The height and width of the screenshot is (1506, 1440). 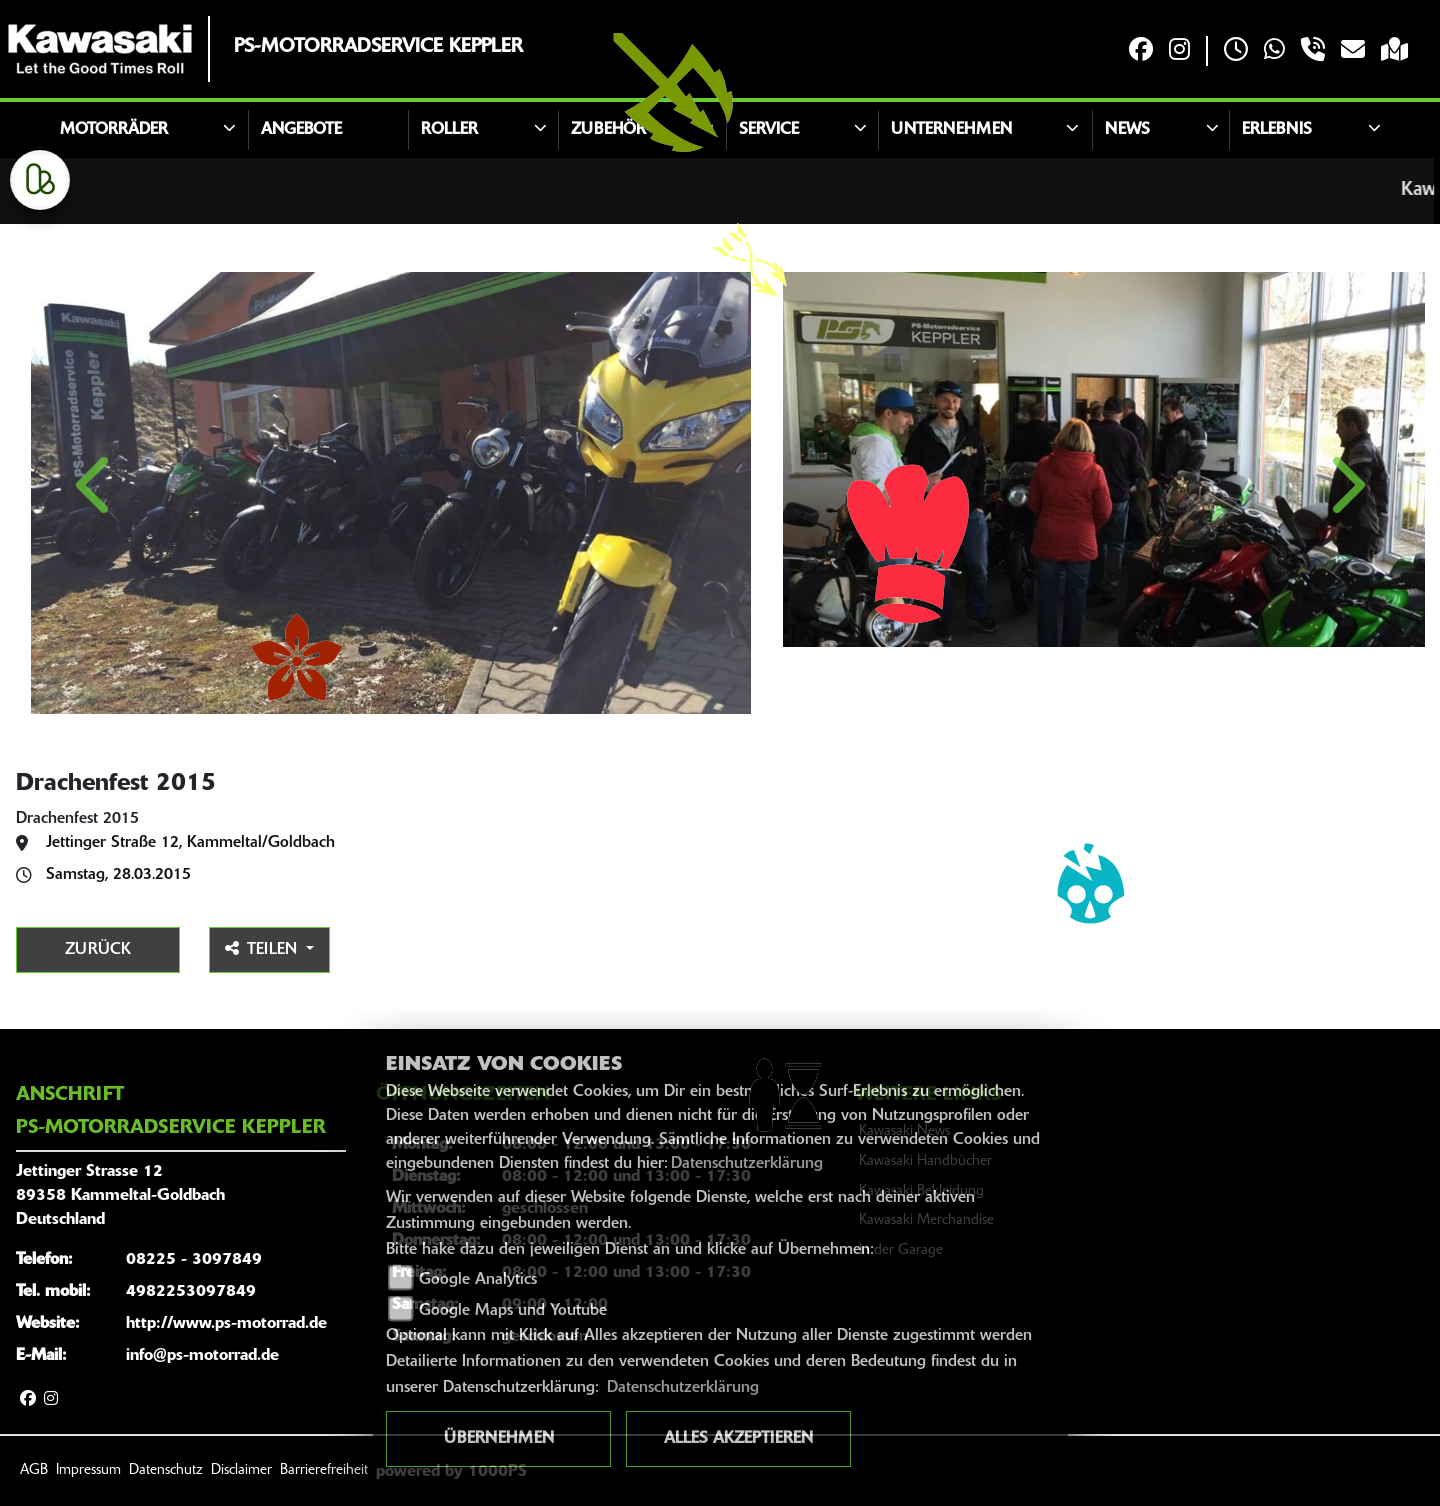 I want to click on jasmine flower icon for aromatherapy or fragrance settings, so click(x=297, y=657).